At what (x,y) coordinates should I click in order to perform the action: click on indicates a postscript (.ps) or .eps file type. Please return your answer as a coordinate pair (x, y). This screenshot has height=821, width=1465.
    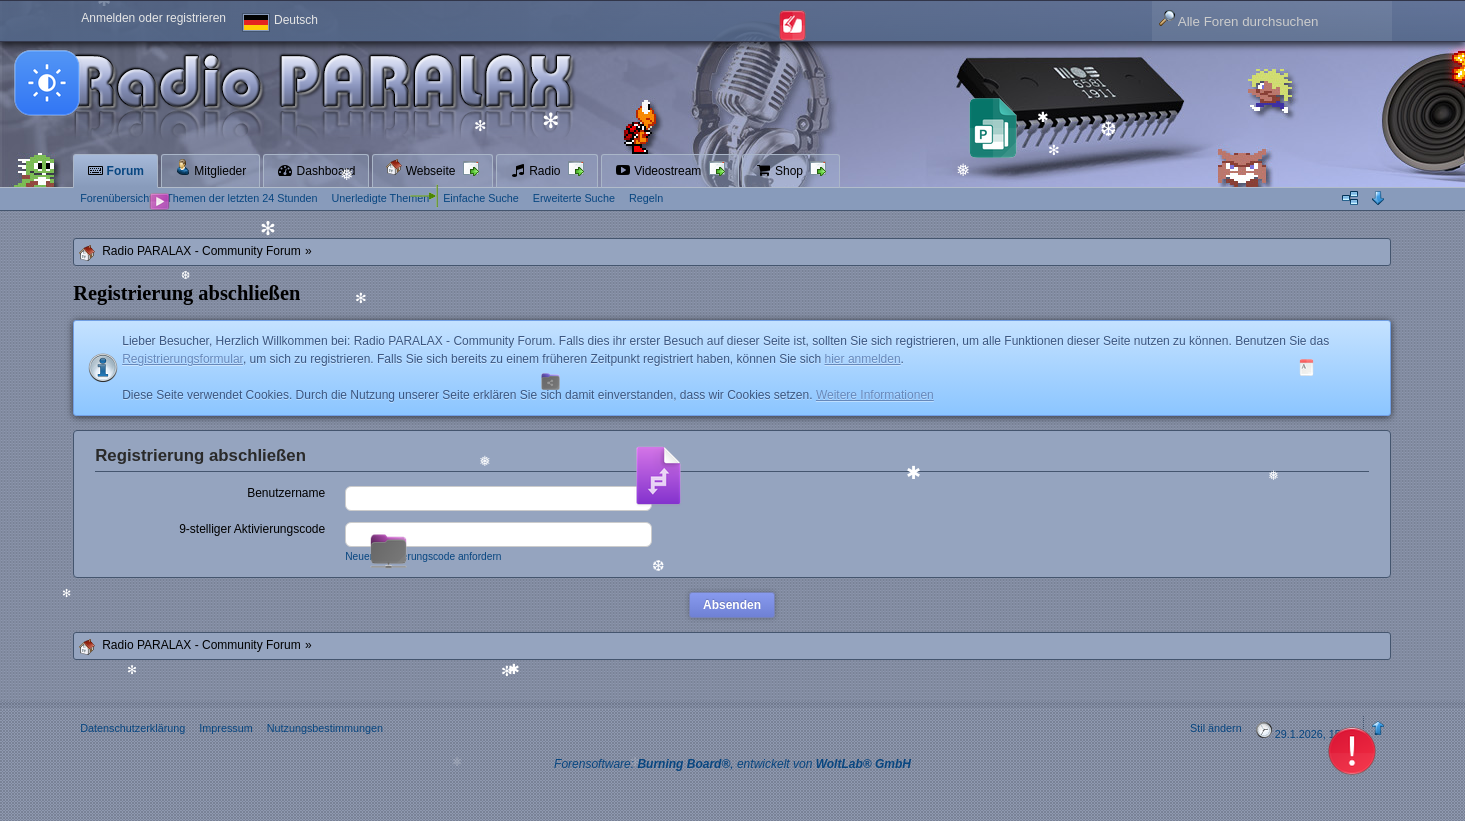
    Looking at the image, I should click on (792, 25).